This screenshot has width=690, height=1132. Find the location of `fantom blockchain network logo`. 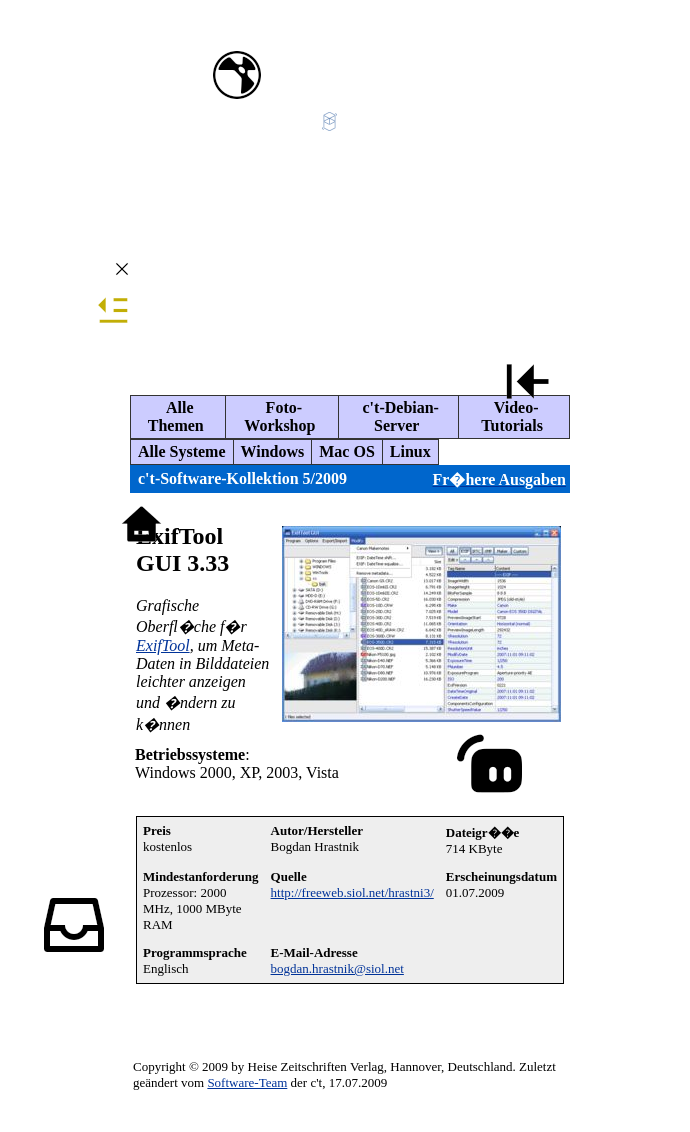

fantom blockchain network logo is located at coordinates (329, 121).